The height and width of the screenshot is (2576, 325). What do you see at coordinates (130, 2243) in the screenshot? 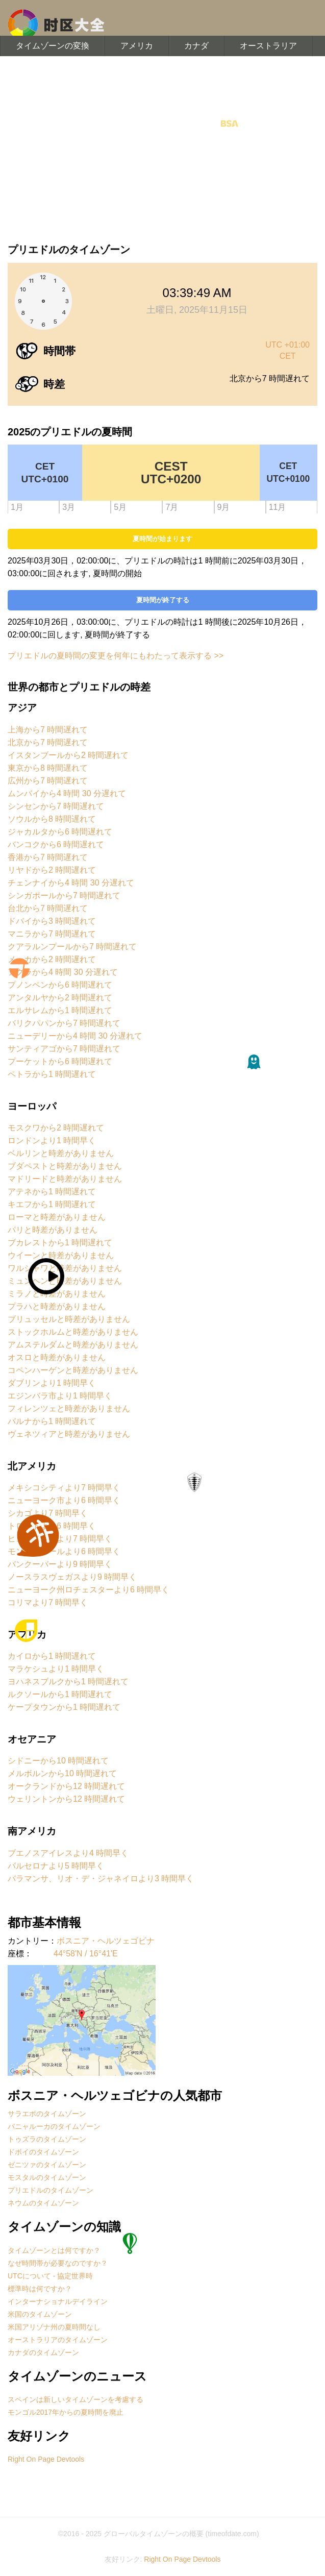
I see `fly.io logo` at bounding box center [130, 2243].